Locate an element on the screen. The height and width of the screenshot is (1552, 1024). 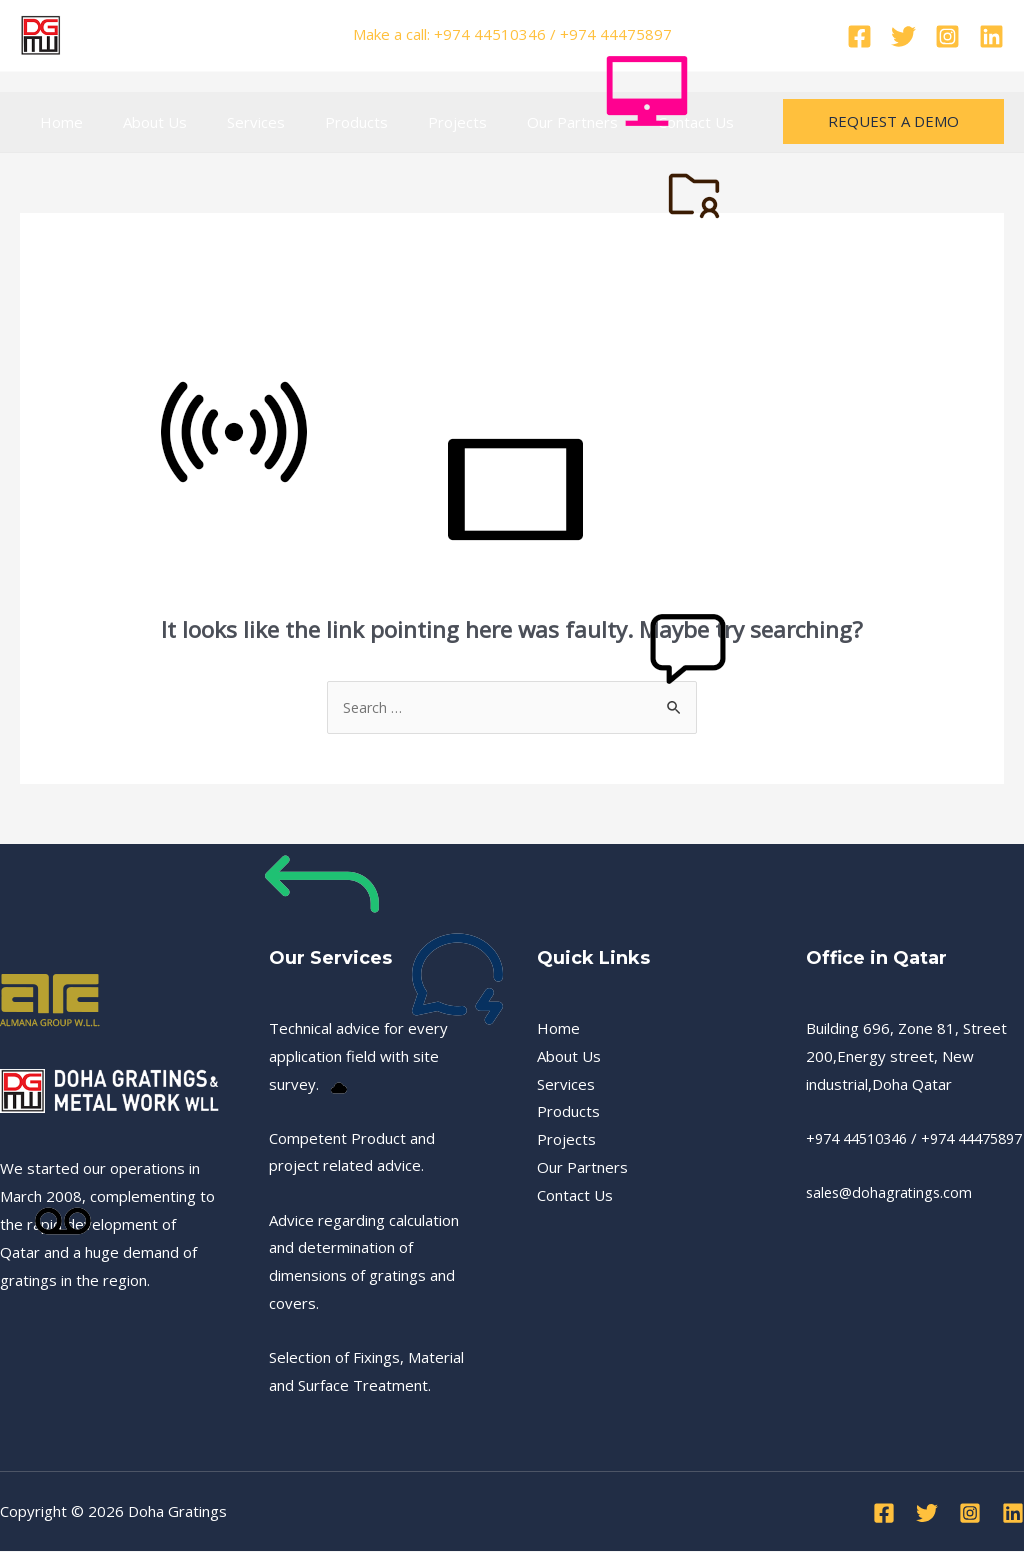
switch to desktop view is located at coordinates (647, 91).